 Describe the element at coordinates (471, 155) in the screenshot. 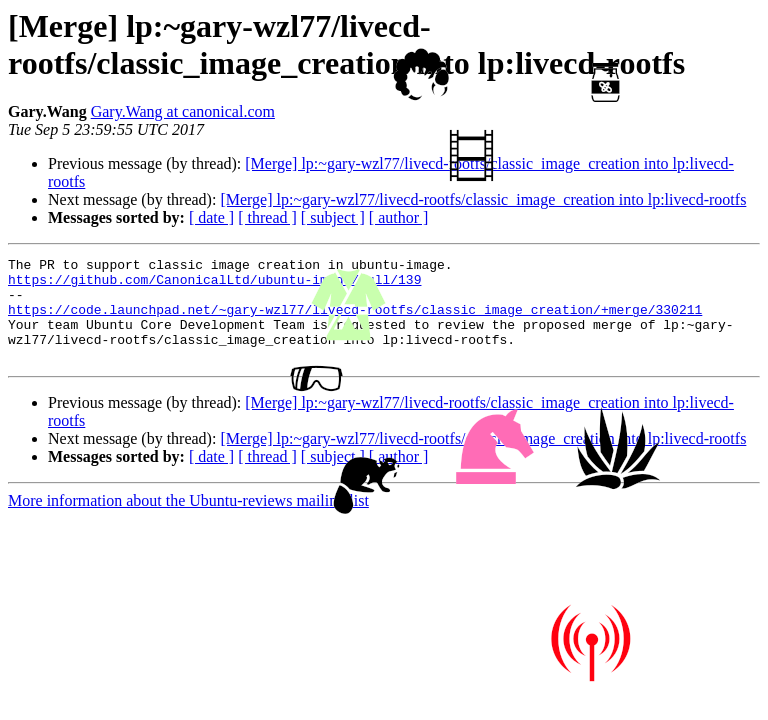

I see `access video or movie content` at that location.